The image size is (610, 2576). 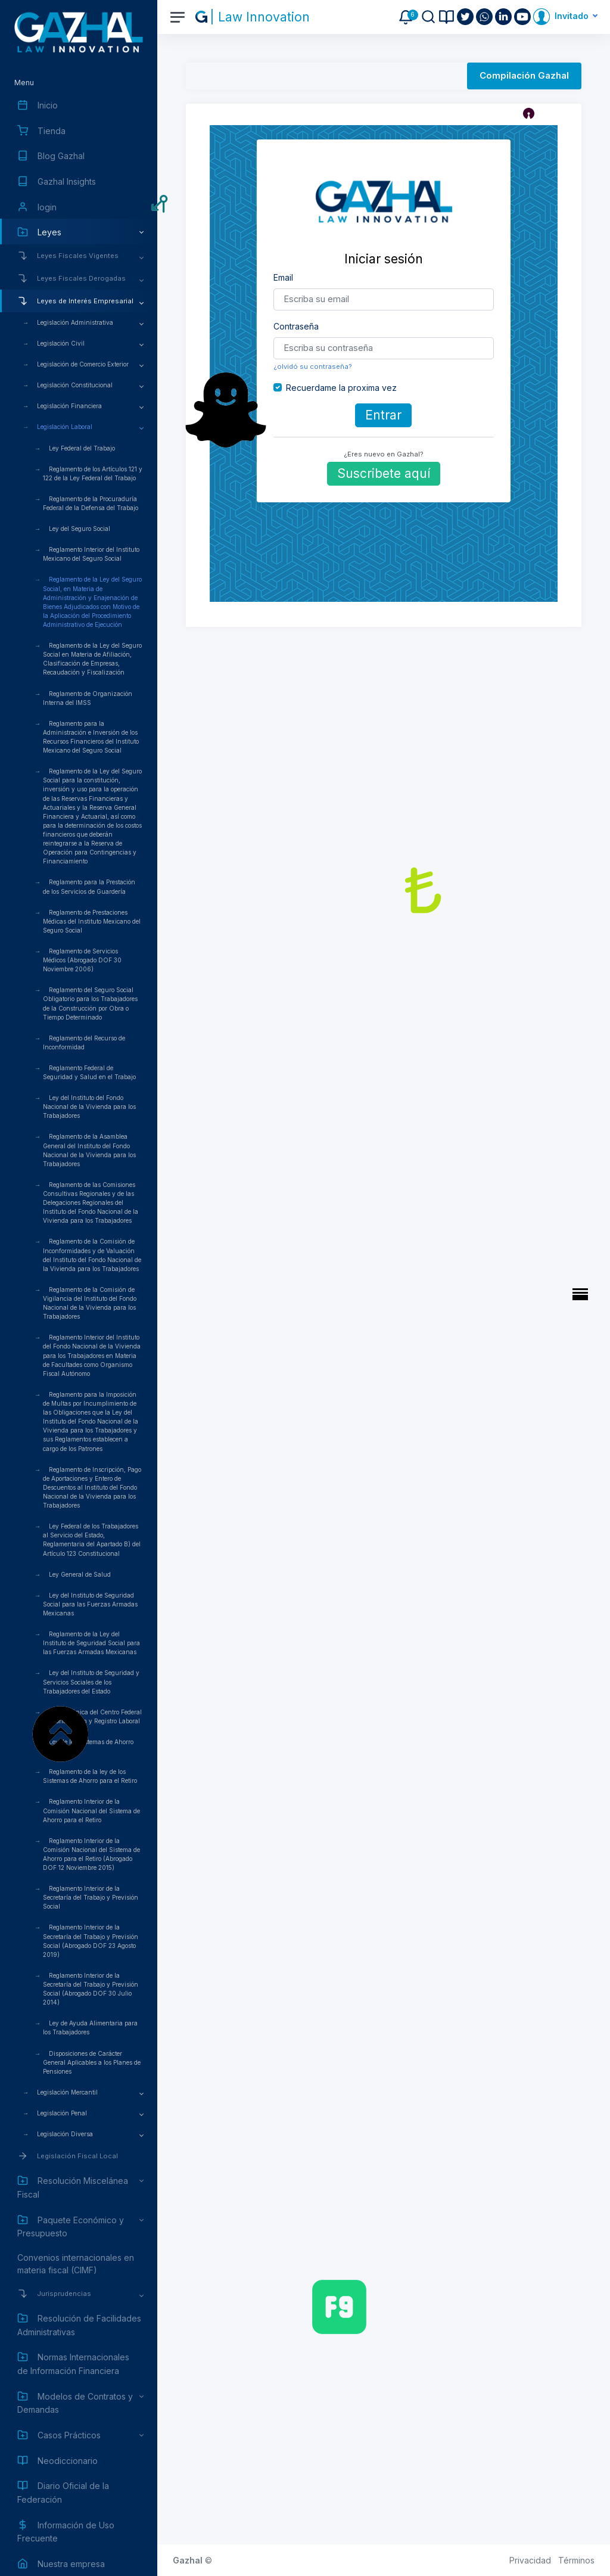 I want to click on indicates Turkish lira currency, so click(x=421, y=890).